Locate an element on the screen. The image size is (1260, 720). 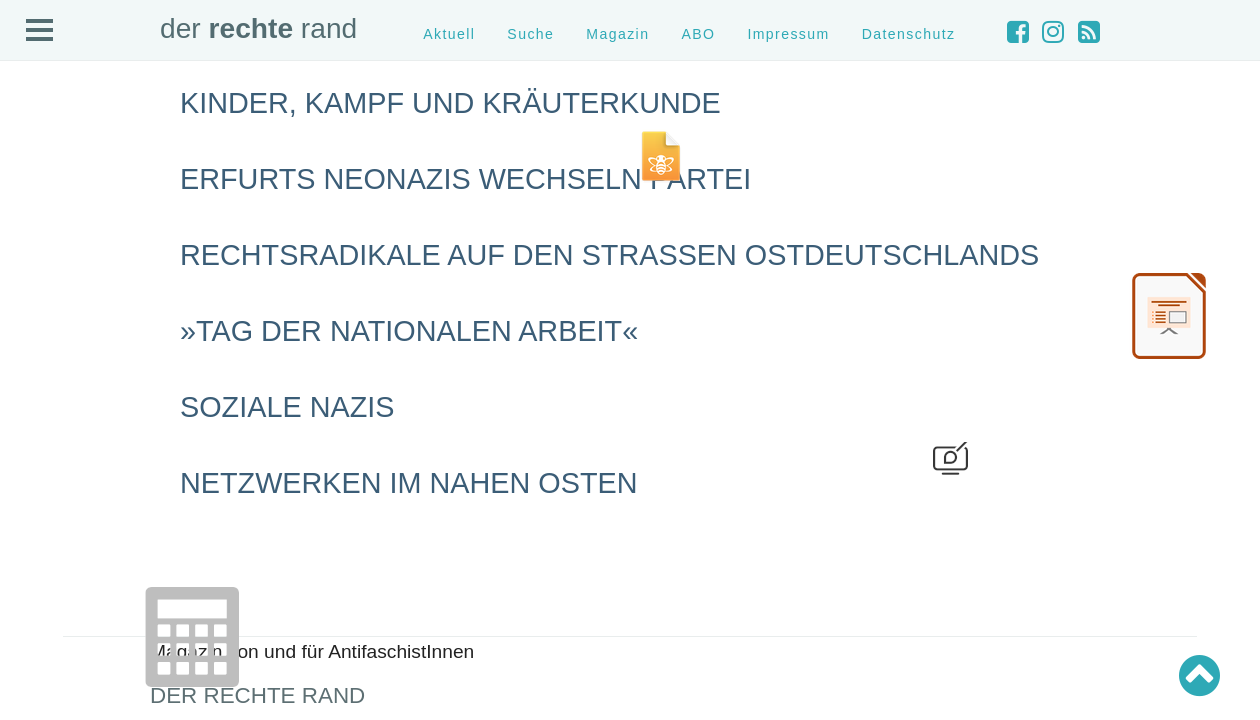
open a freeplane mind mapping file is located at coordinates (661, 156).